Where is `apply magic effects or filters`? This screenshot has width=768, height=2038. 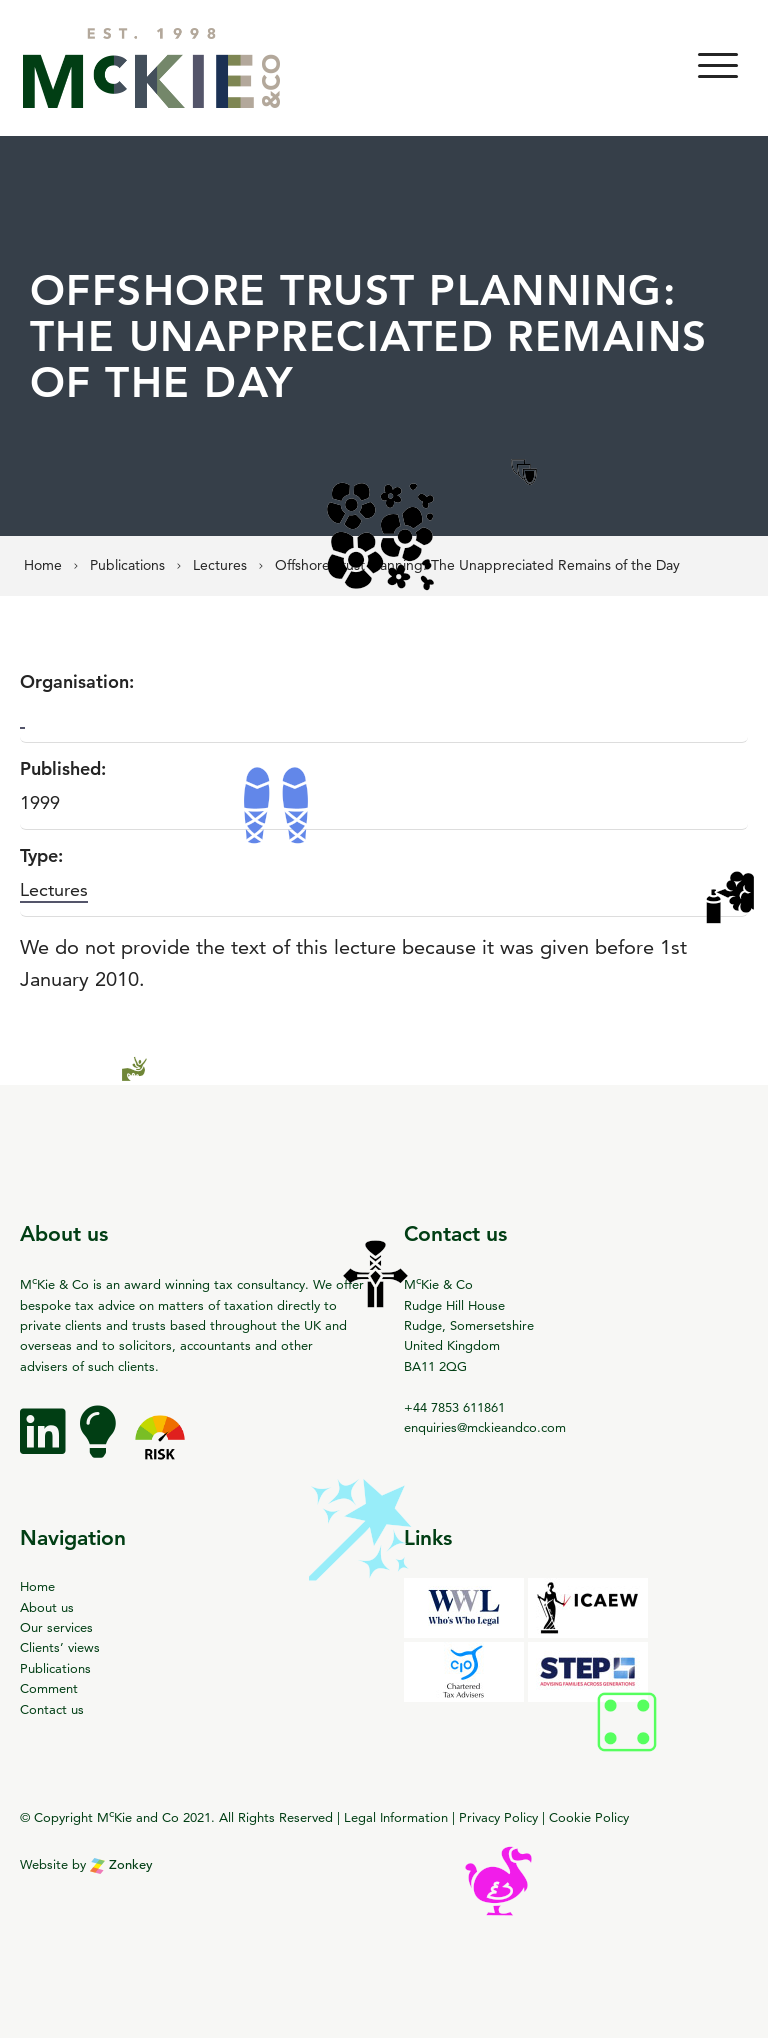 apply magic effects or filters is located at coordinates (360, 1529).